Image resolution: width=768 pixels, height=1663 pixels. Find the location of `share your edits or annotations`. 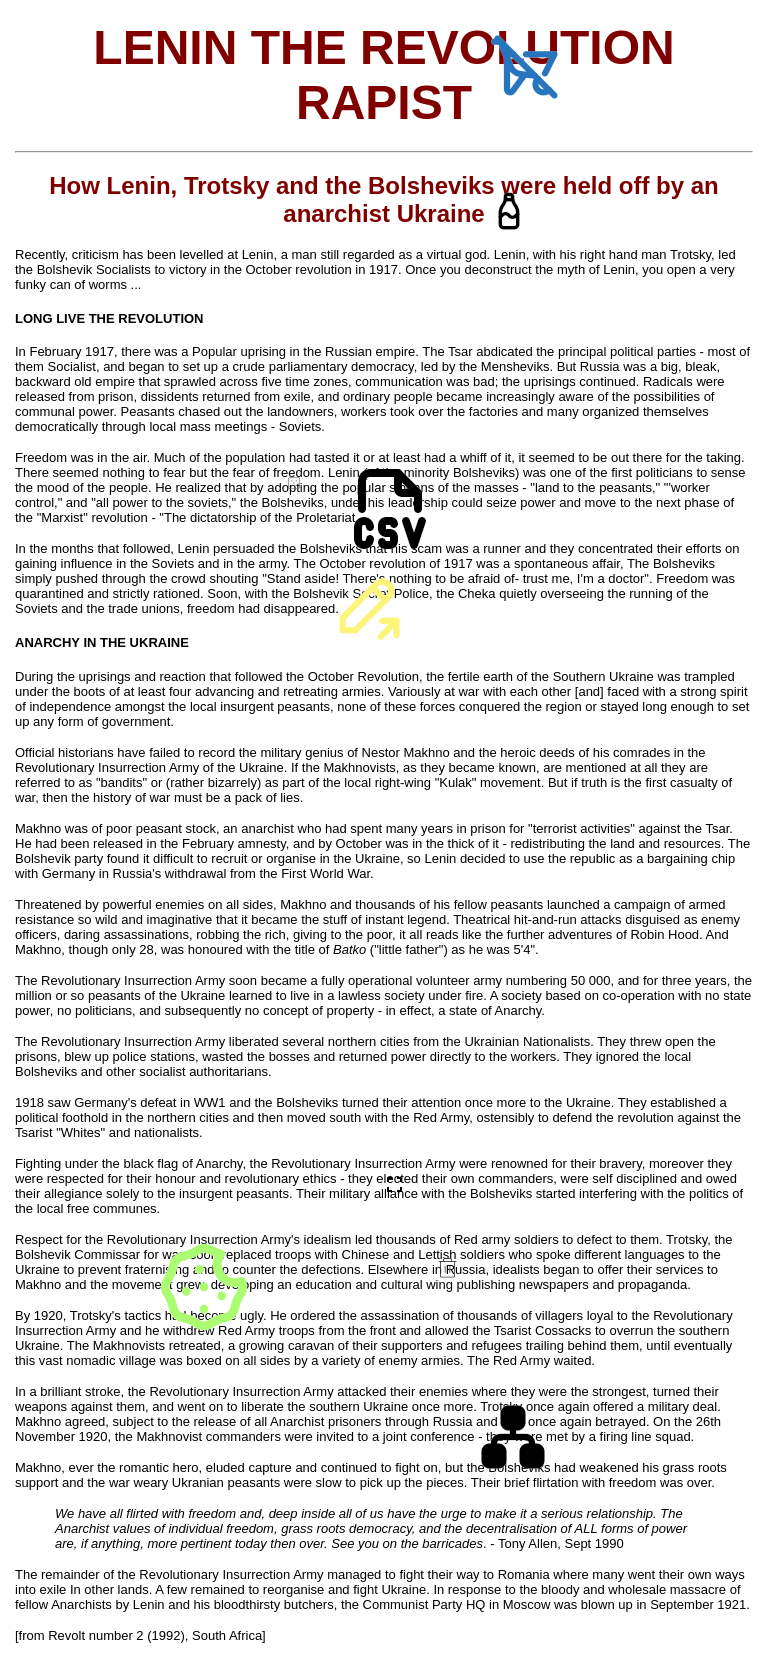

share your edits or annotations is located at coordinates (368, 605).